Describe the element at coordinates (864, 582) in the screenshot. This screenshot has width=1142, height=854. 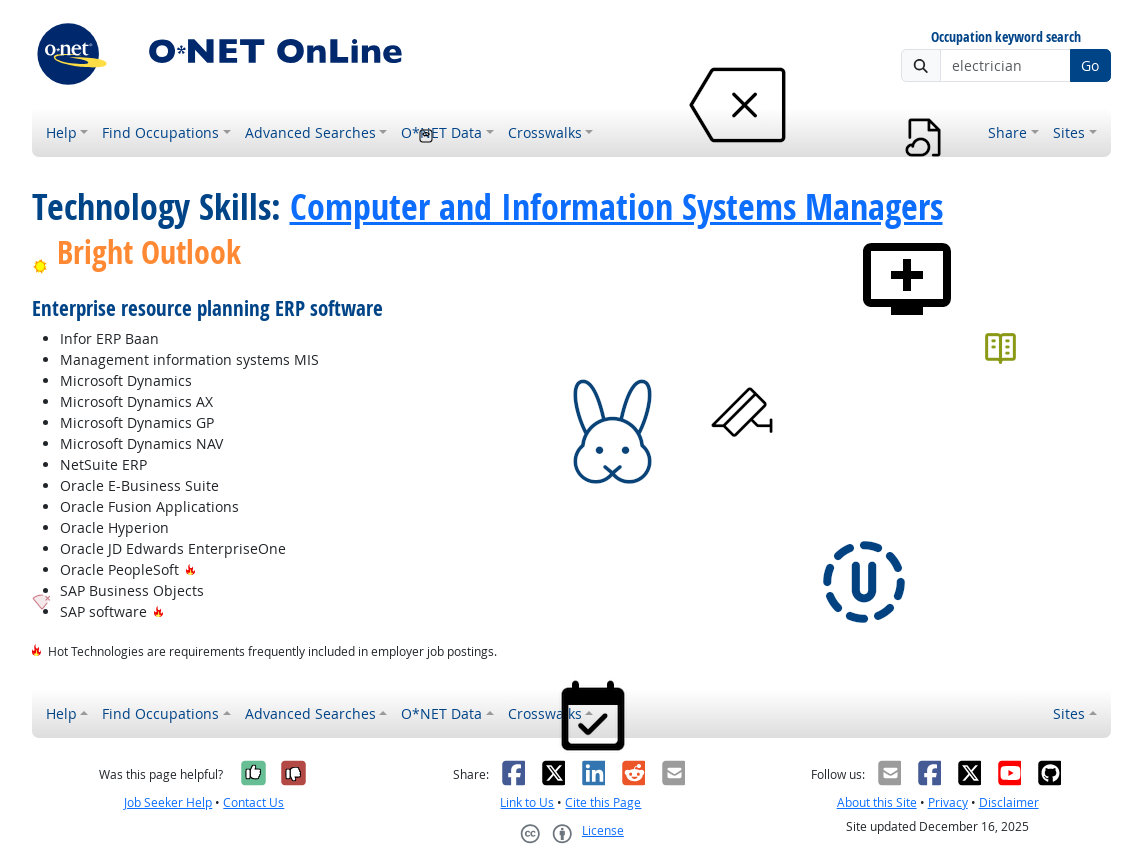
I see `indicates an unverified or pending user account` at that location.